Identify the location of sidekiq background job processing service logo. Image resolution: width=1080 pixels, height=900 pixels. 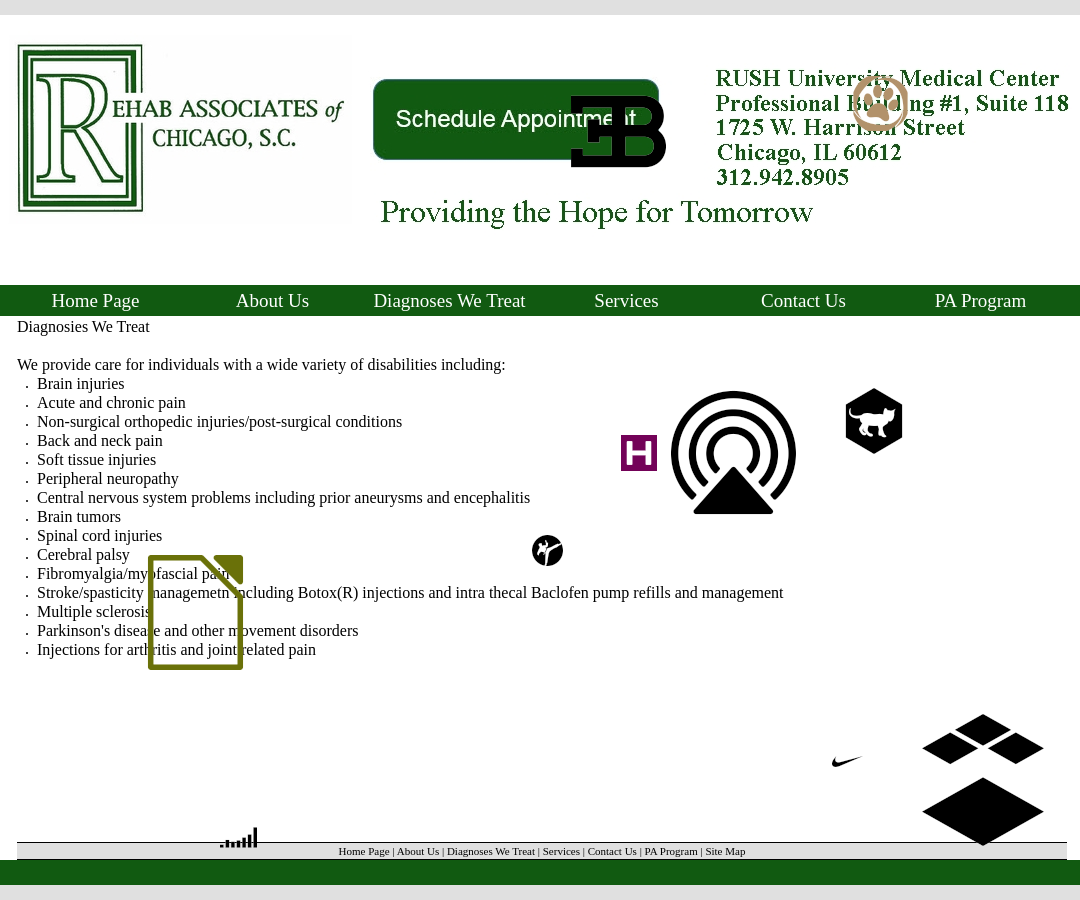
(547, 550).